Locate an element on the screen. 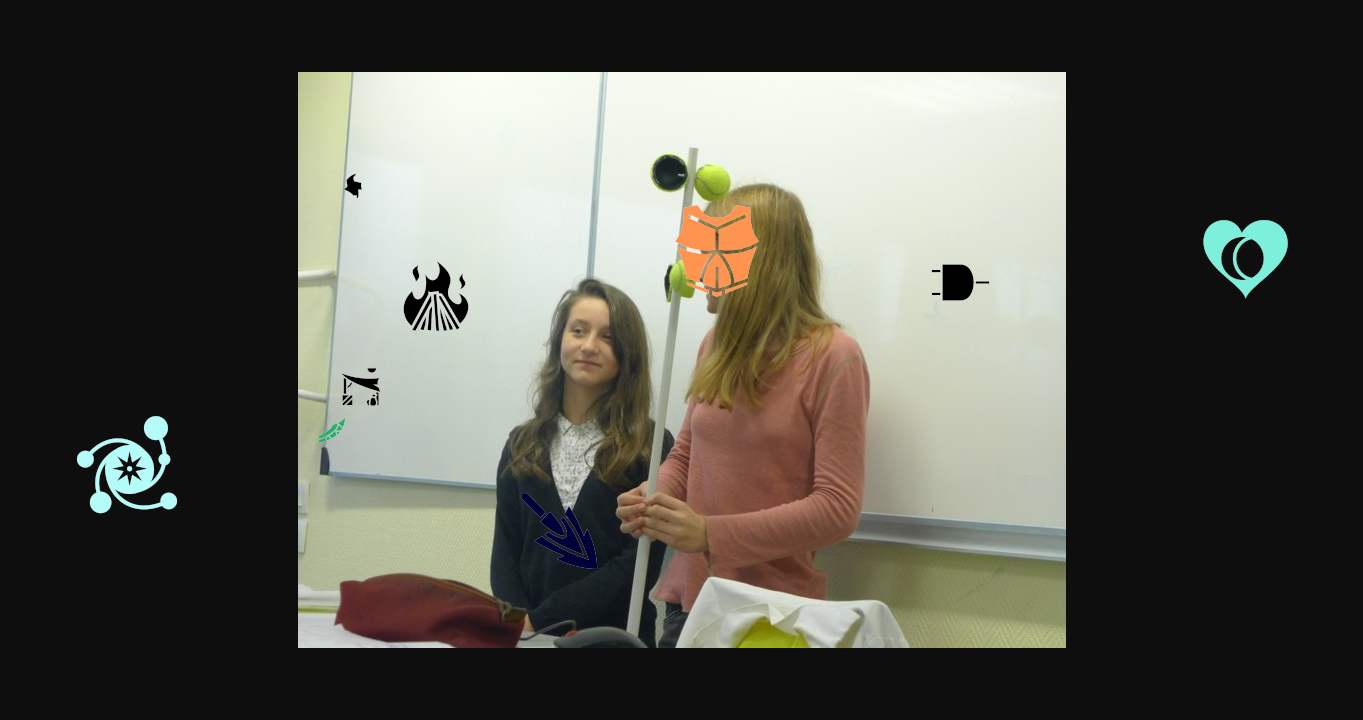  favorite or like a game item is located at coordinates (1245, 258).